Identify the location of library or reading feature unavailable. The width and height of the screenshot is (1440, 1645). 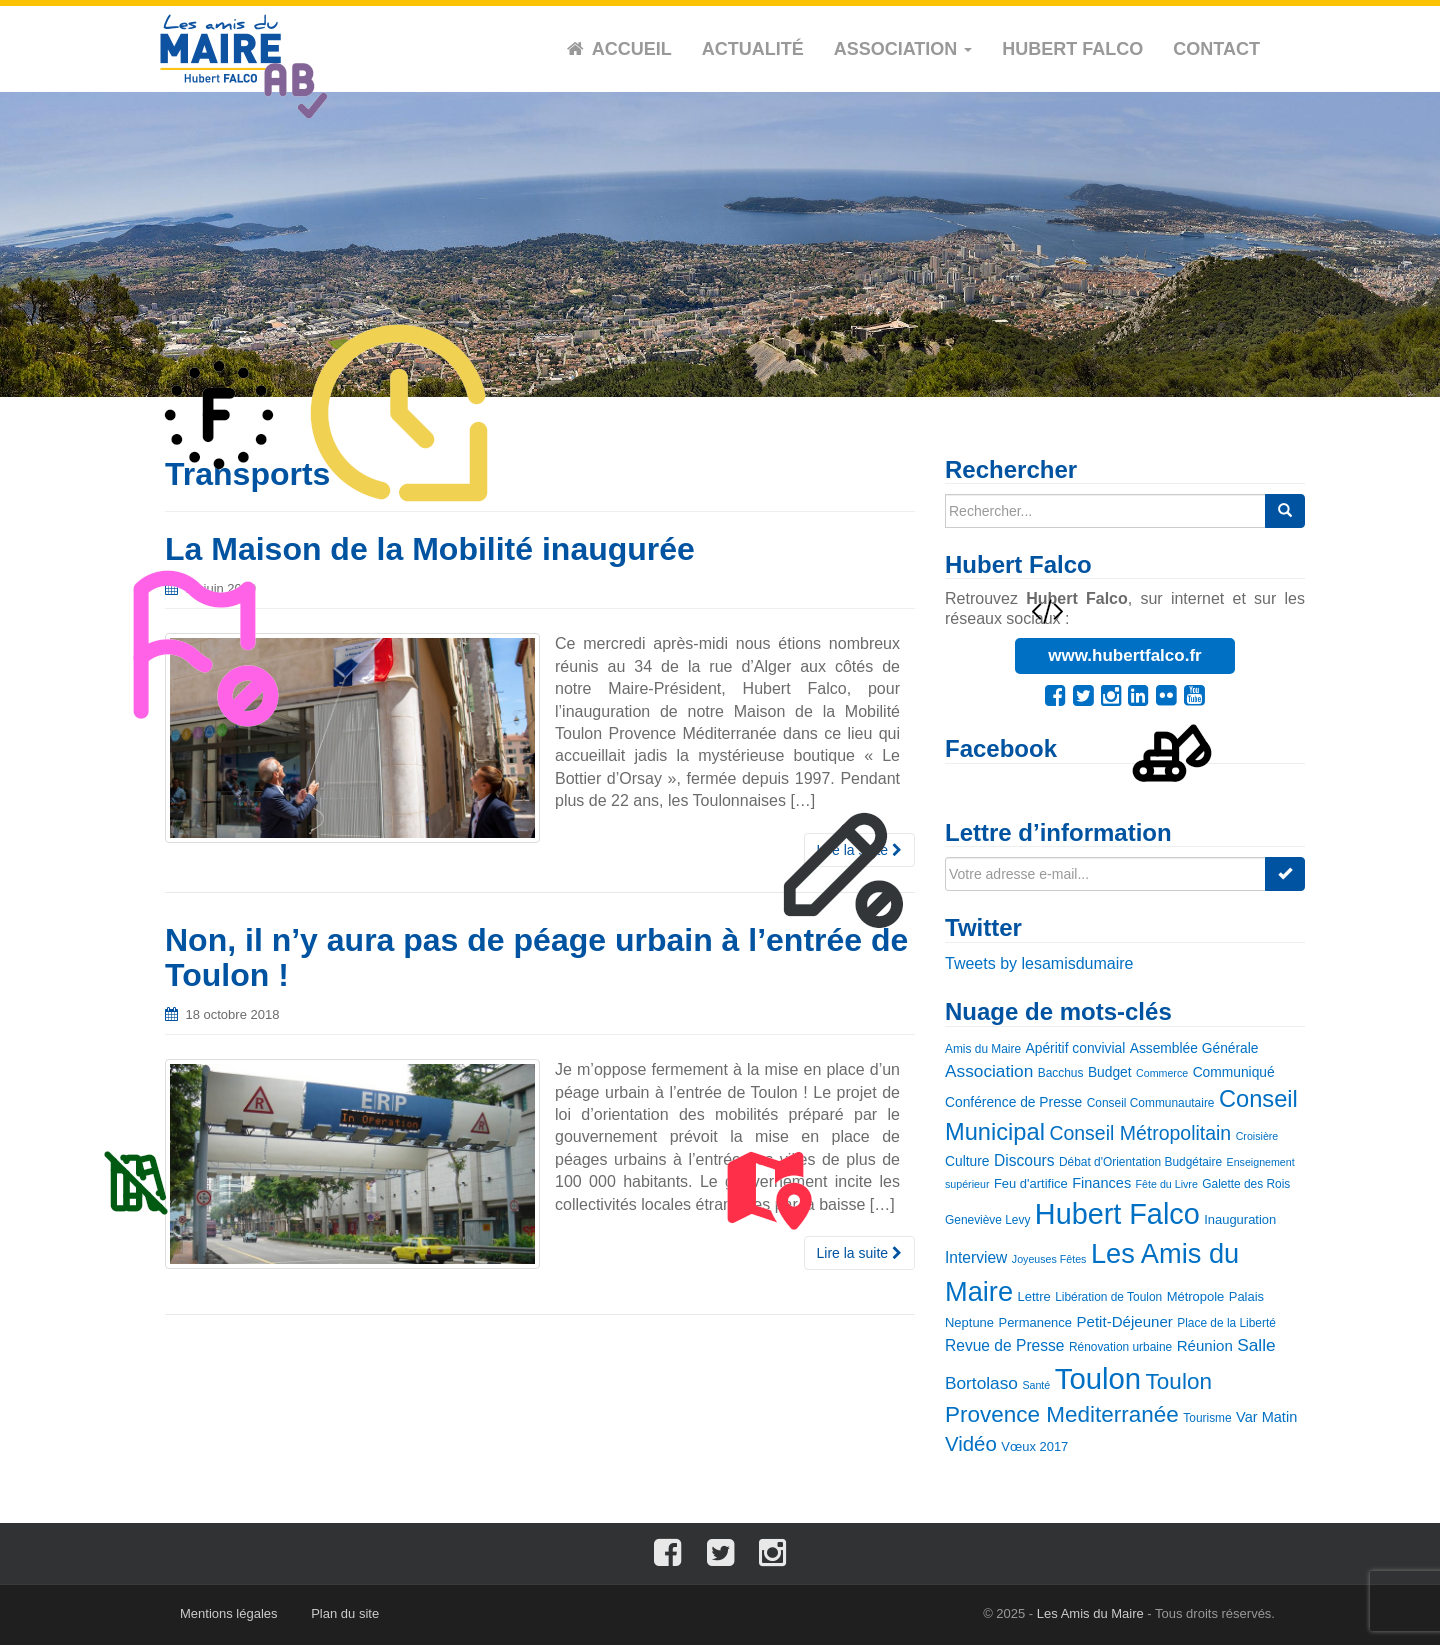
(136, 1183).